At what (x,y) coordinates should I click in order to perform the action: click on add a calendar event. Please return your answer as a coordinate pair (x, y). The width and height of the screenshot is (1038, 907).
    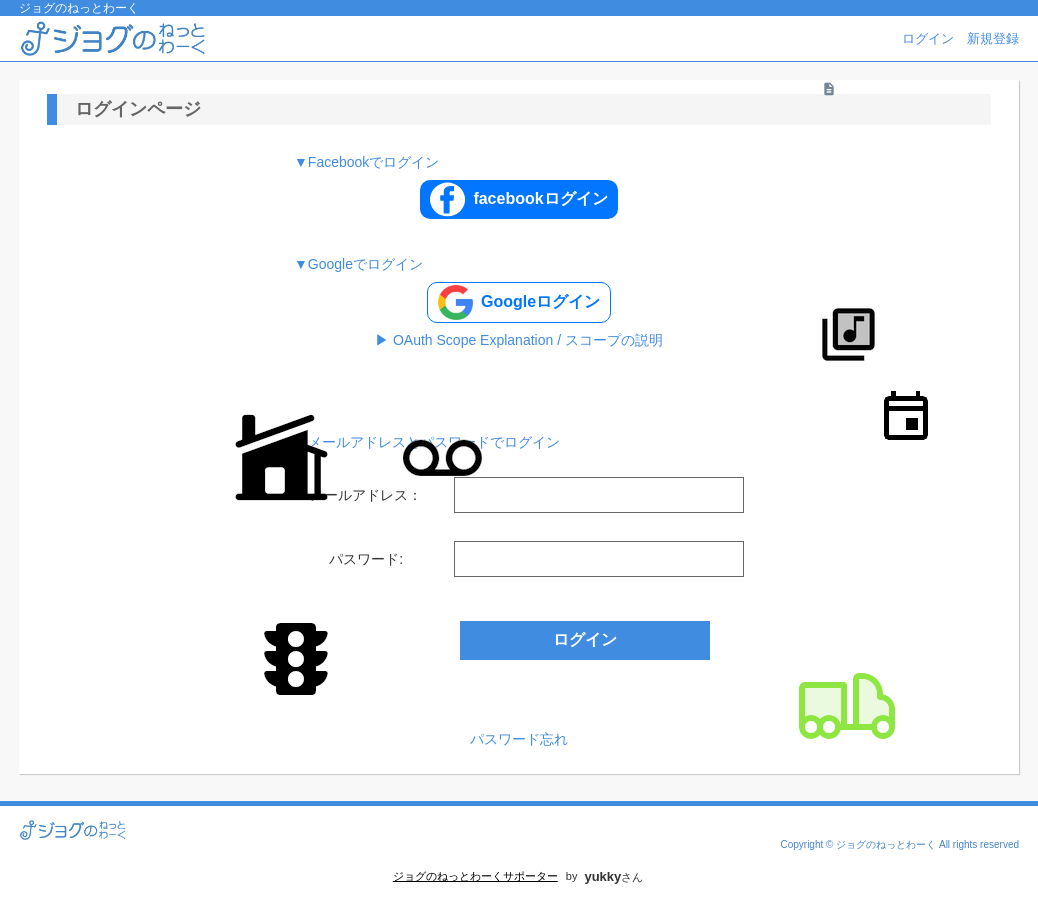
    Looking at the image, I should click on (906, 418).